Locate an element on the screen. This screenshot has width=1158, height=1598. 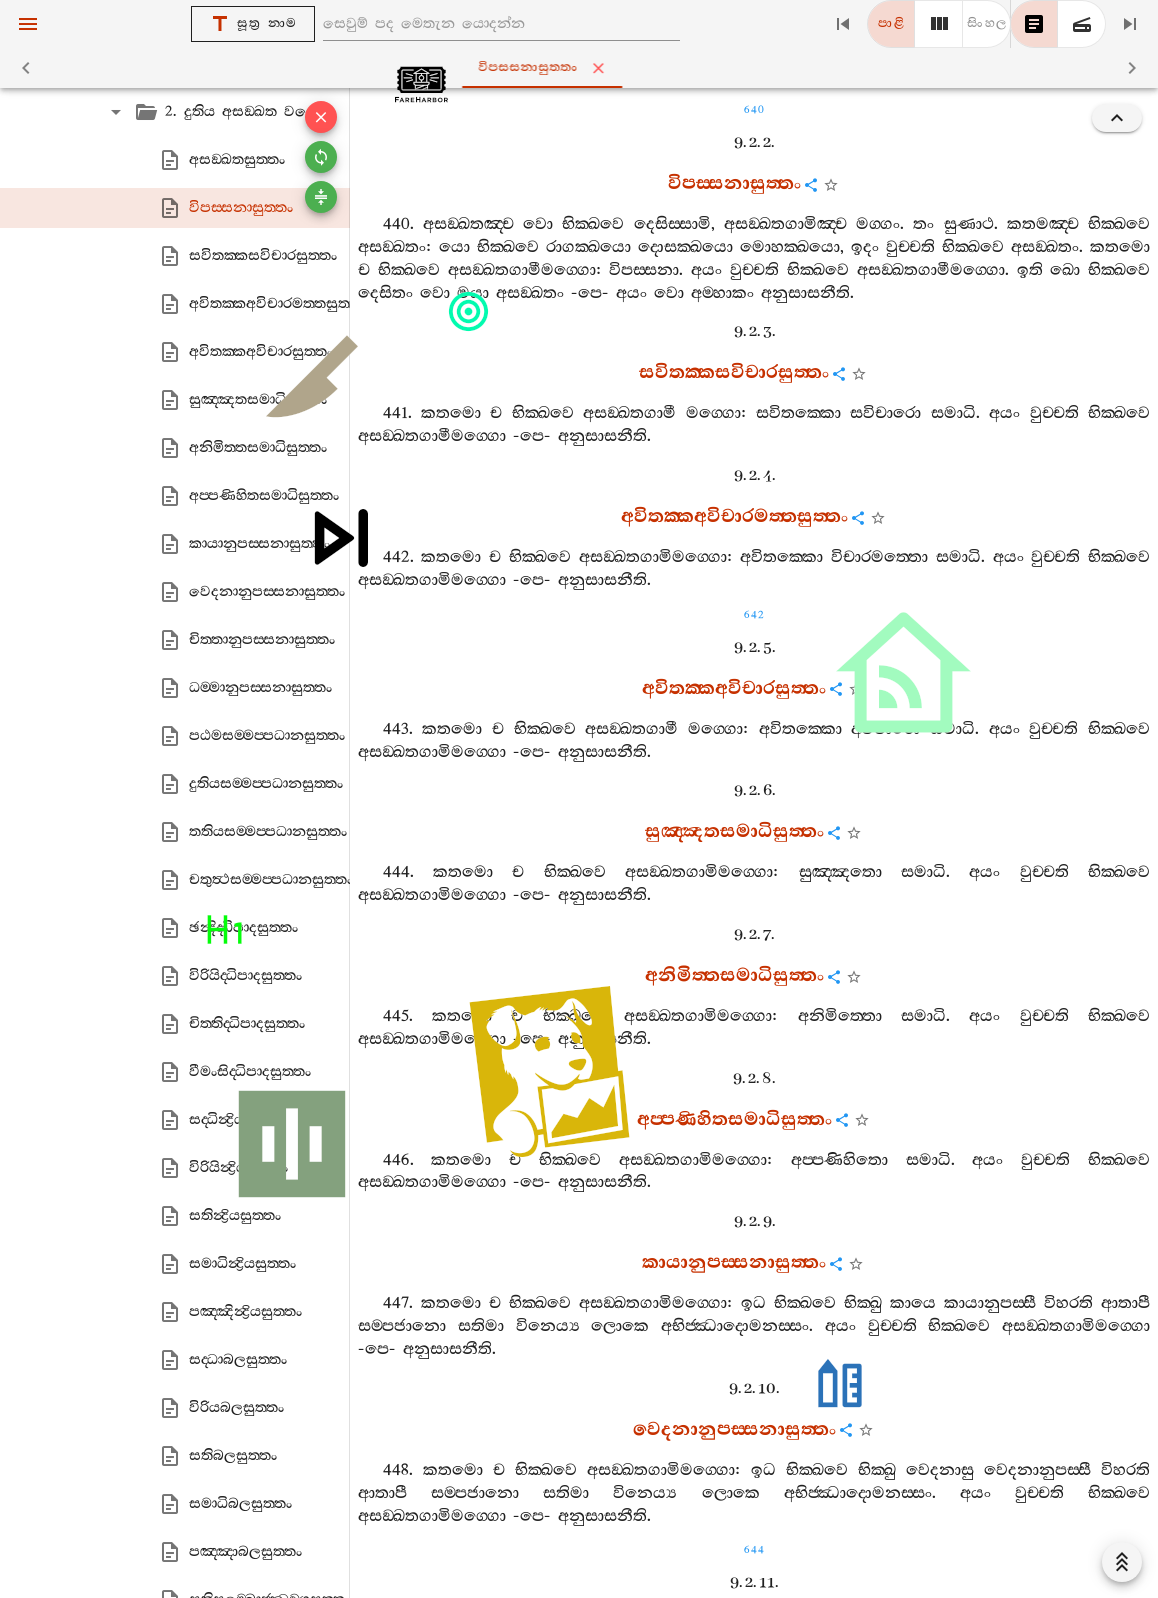
access home network settings is located at coordinates (903, 677).